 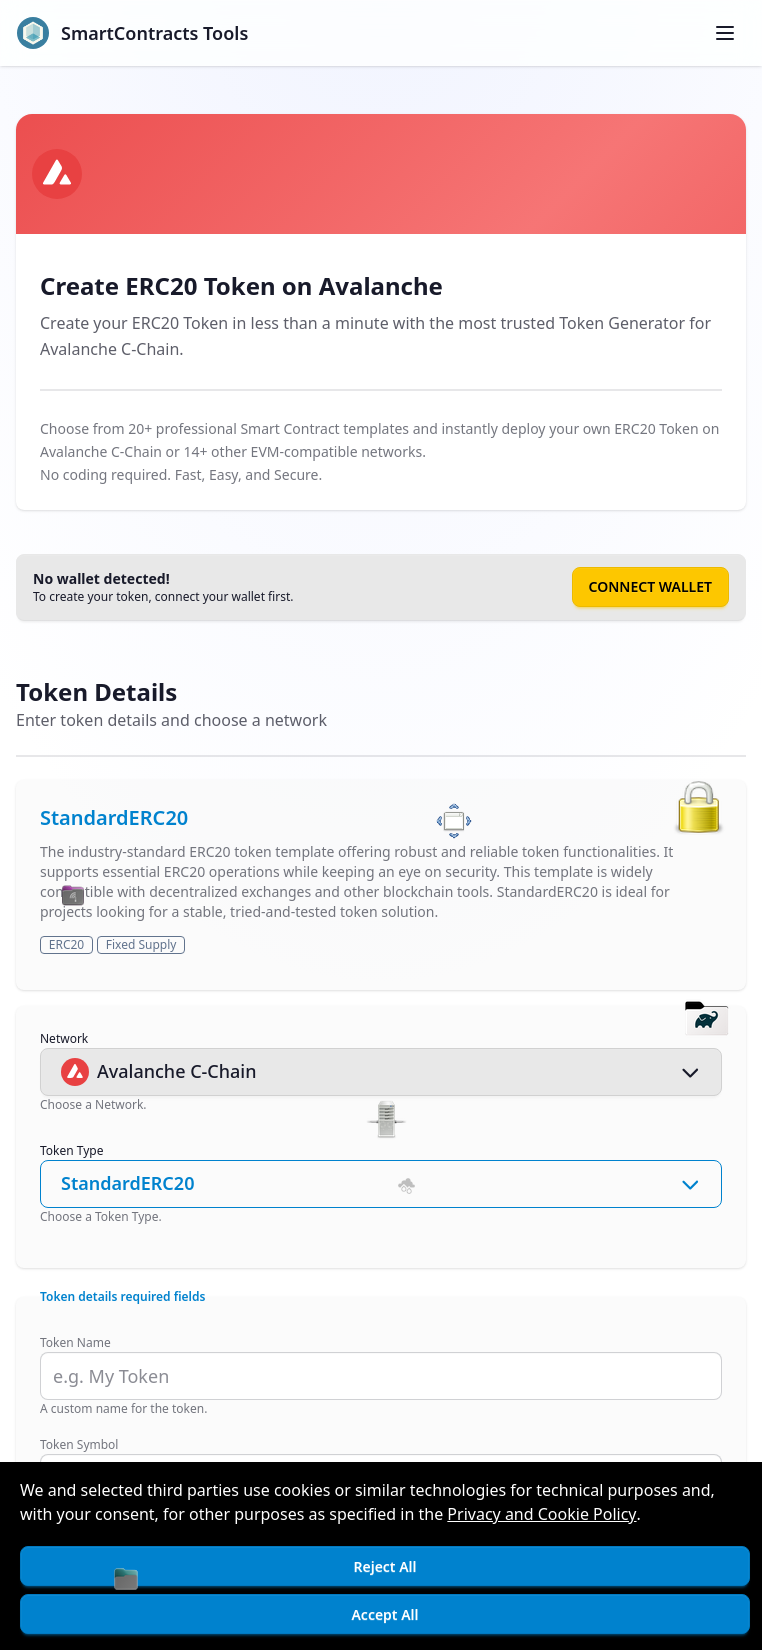 What do you see at coordinates (406, 1185) in the screenshot?
I see `indicates scattered showers or light rain conditions` at bounding box center [406, 1185].